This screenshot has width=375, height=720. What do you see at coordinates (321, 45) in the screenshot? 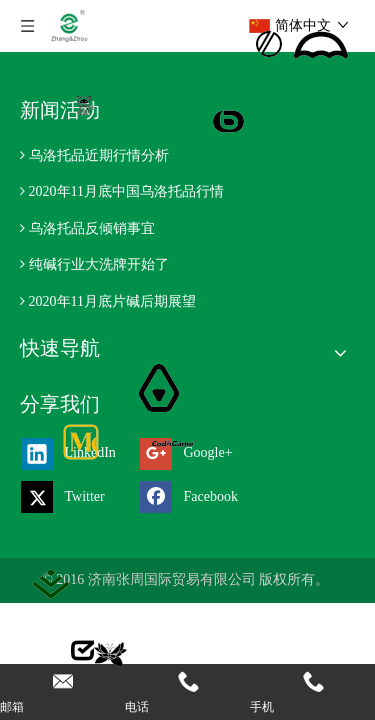
I see `open umbrel home server dashboard` at bounding box center [321, 45].